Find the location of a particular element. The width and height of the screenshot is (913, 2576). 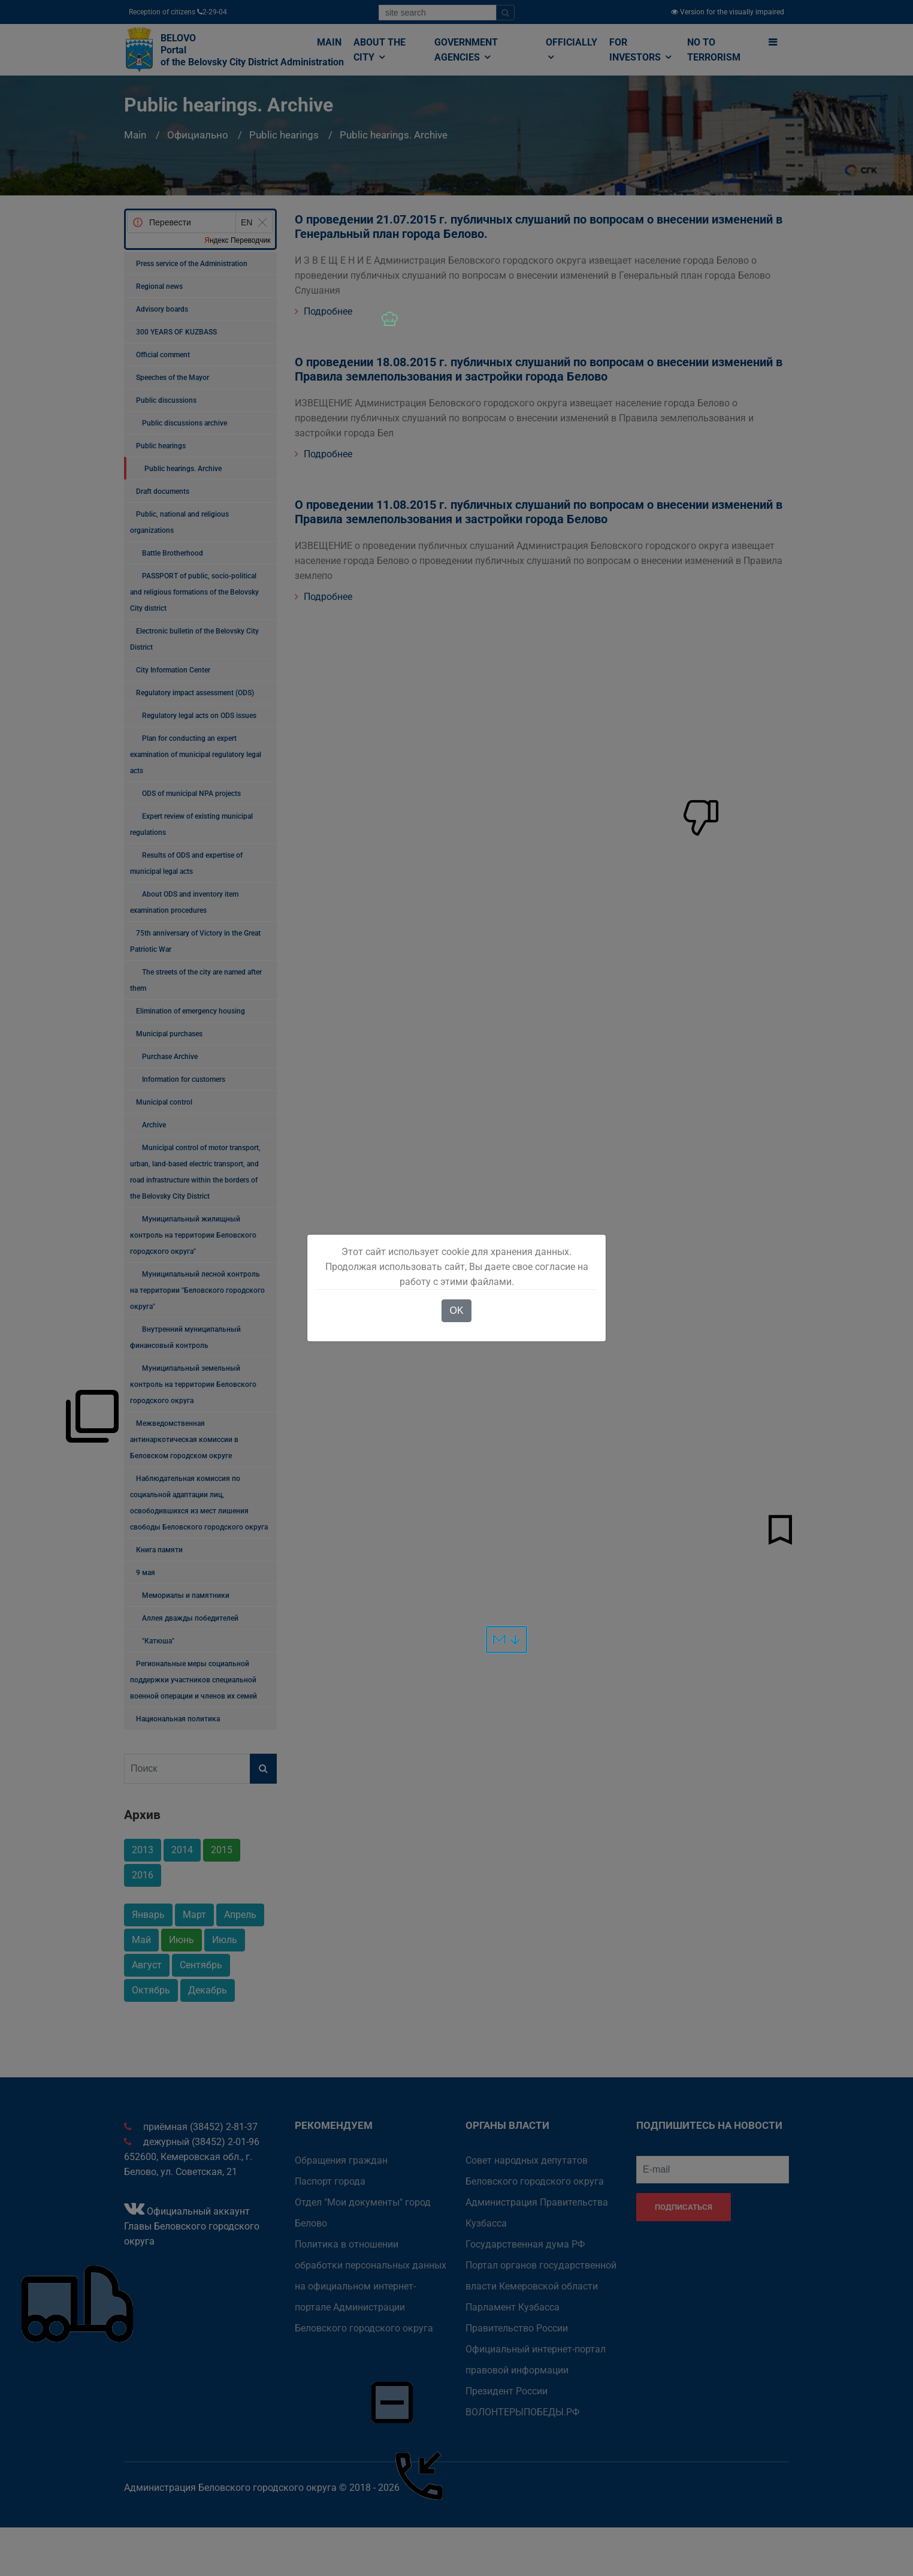

view multiple layers or stacked items is located at coordinates (92, 1416).